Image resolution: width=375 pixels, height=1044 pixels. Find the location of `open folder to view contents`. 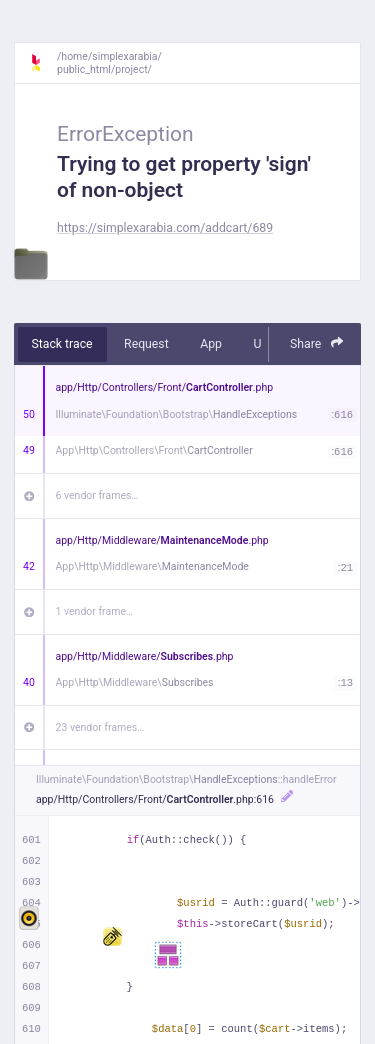

open folder to view contents is located at coordinates (31, 264).